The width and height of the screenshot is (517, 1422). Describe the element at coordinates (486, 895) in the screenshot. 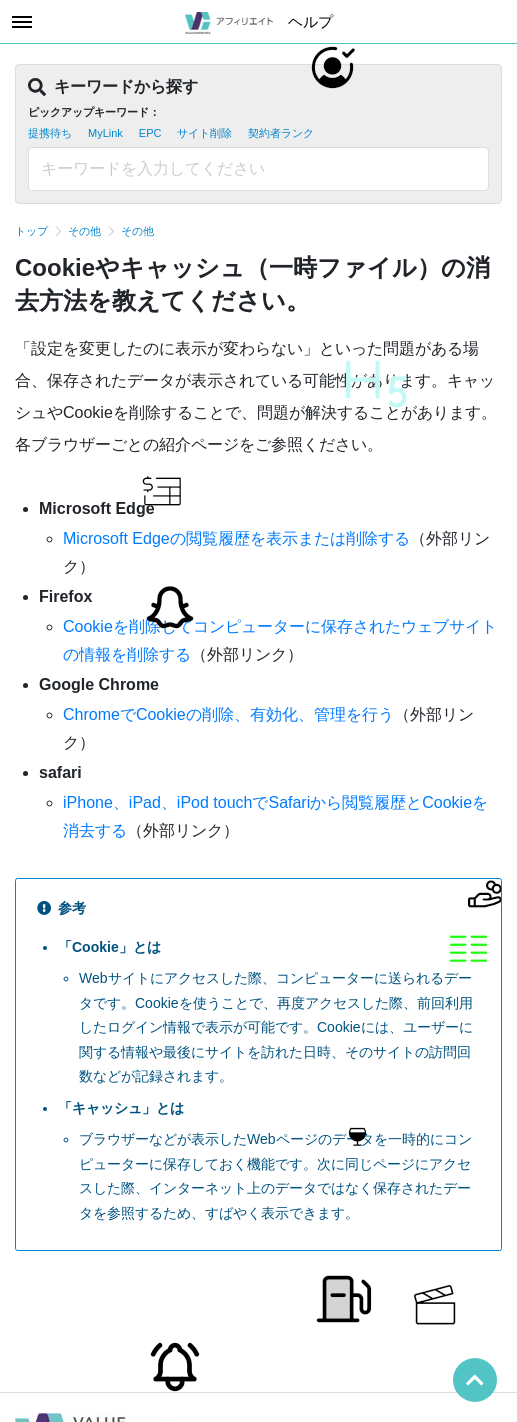

I see `make a payment or donation` at that location.